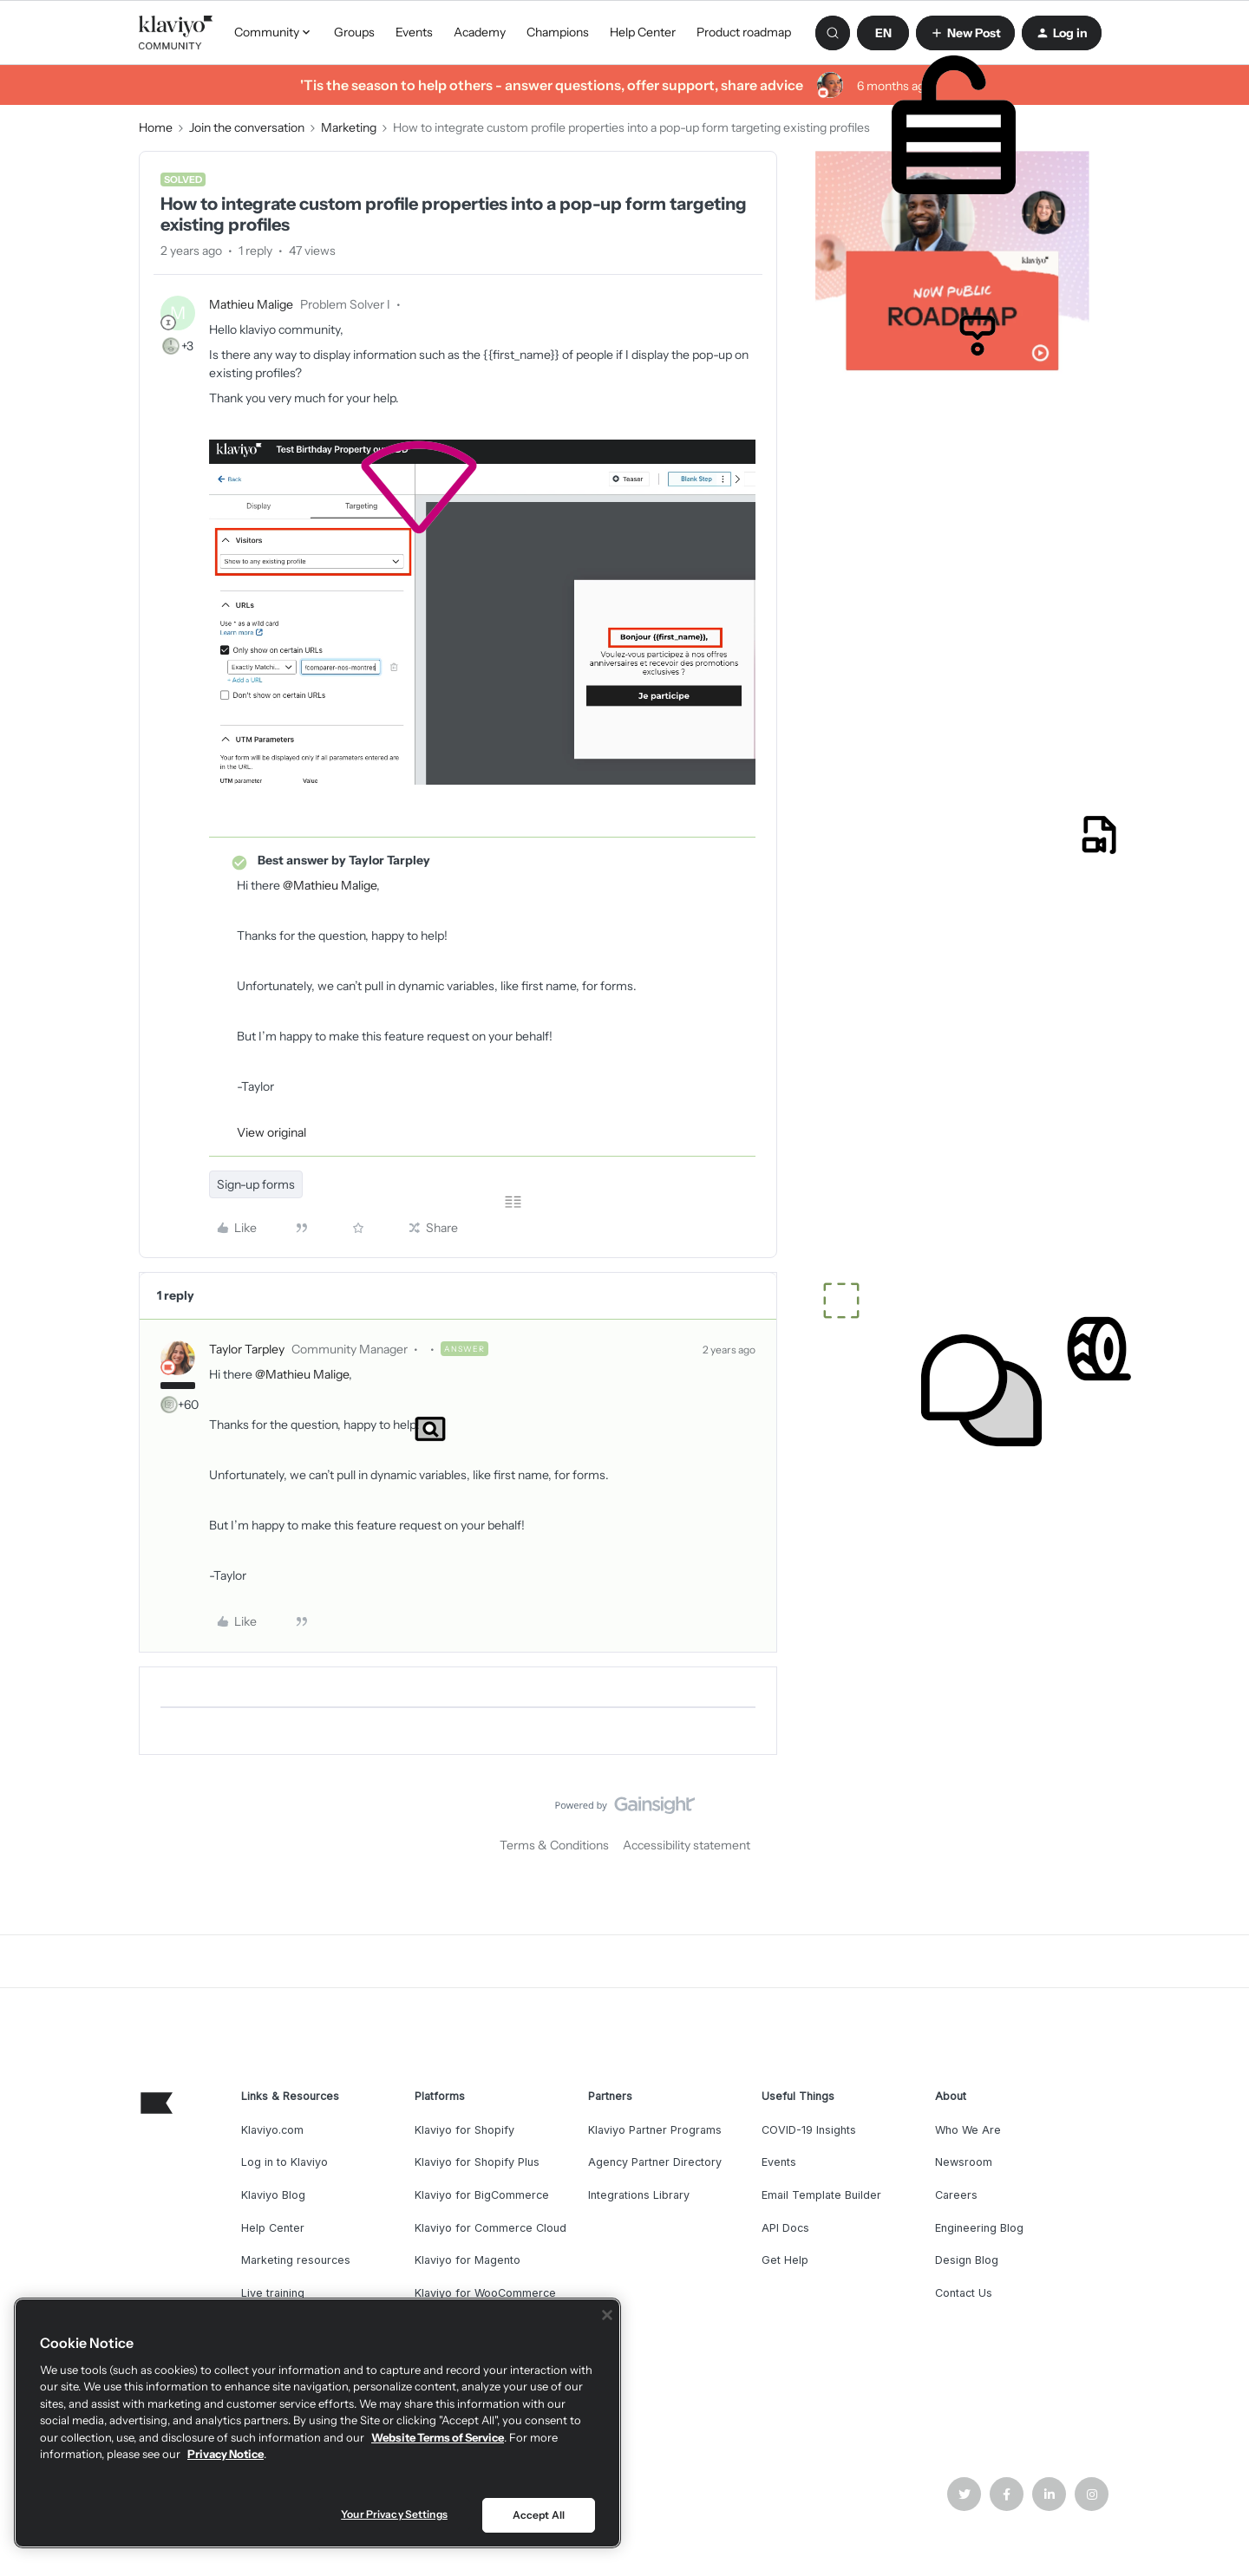 This screenshot has width=1249, height=2576. What do you see at coordinates (1100, 835) in the screenshot?
I see `open a video file` at bounding box center [1100, 835].